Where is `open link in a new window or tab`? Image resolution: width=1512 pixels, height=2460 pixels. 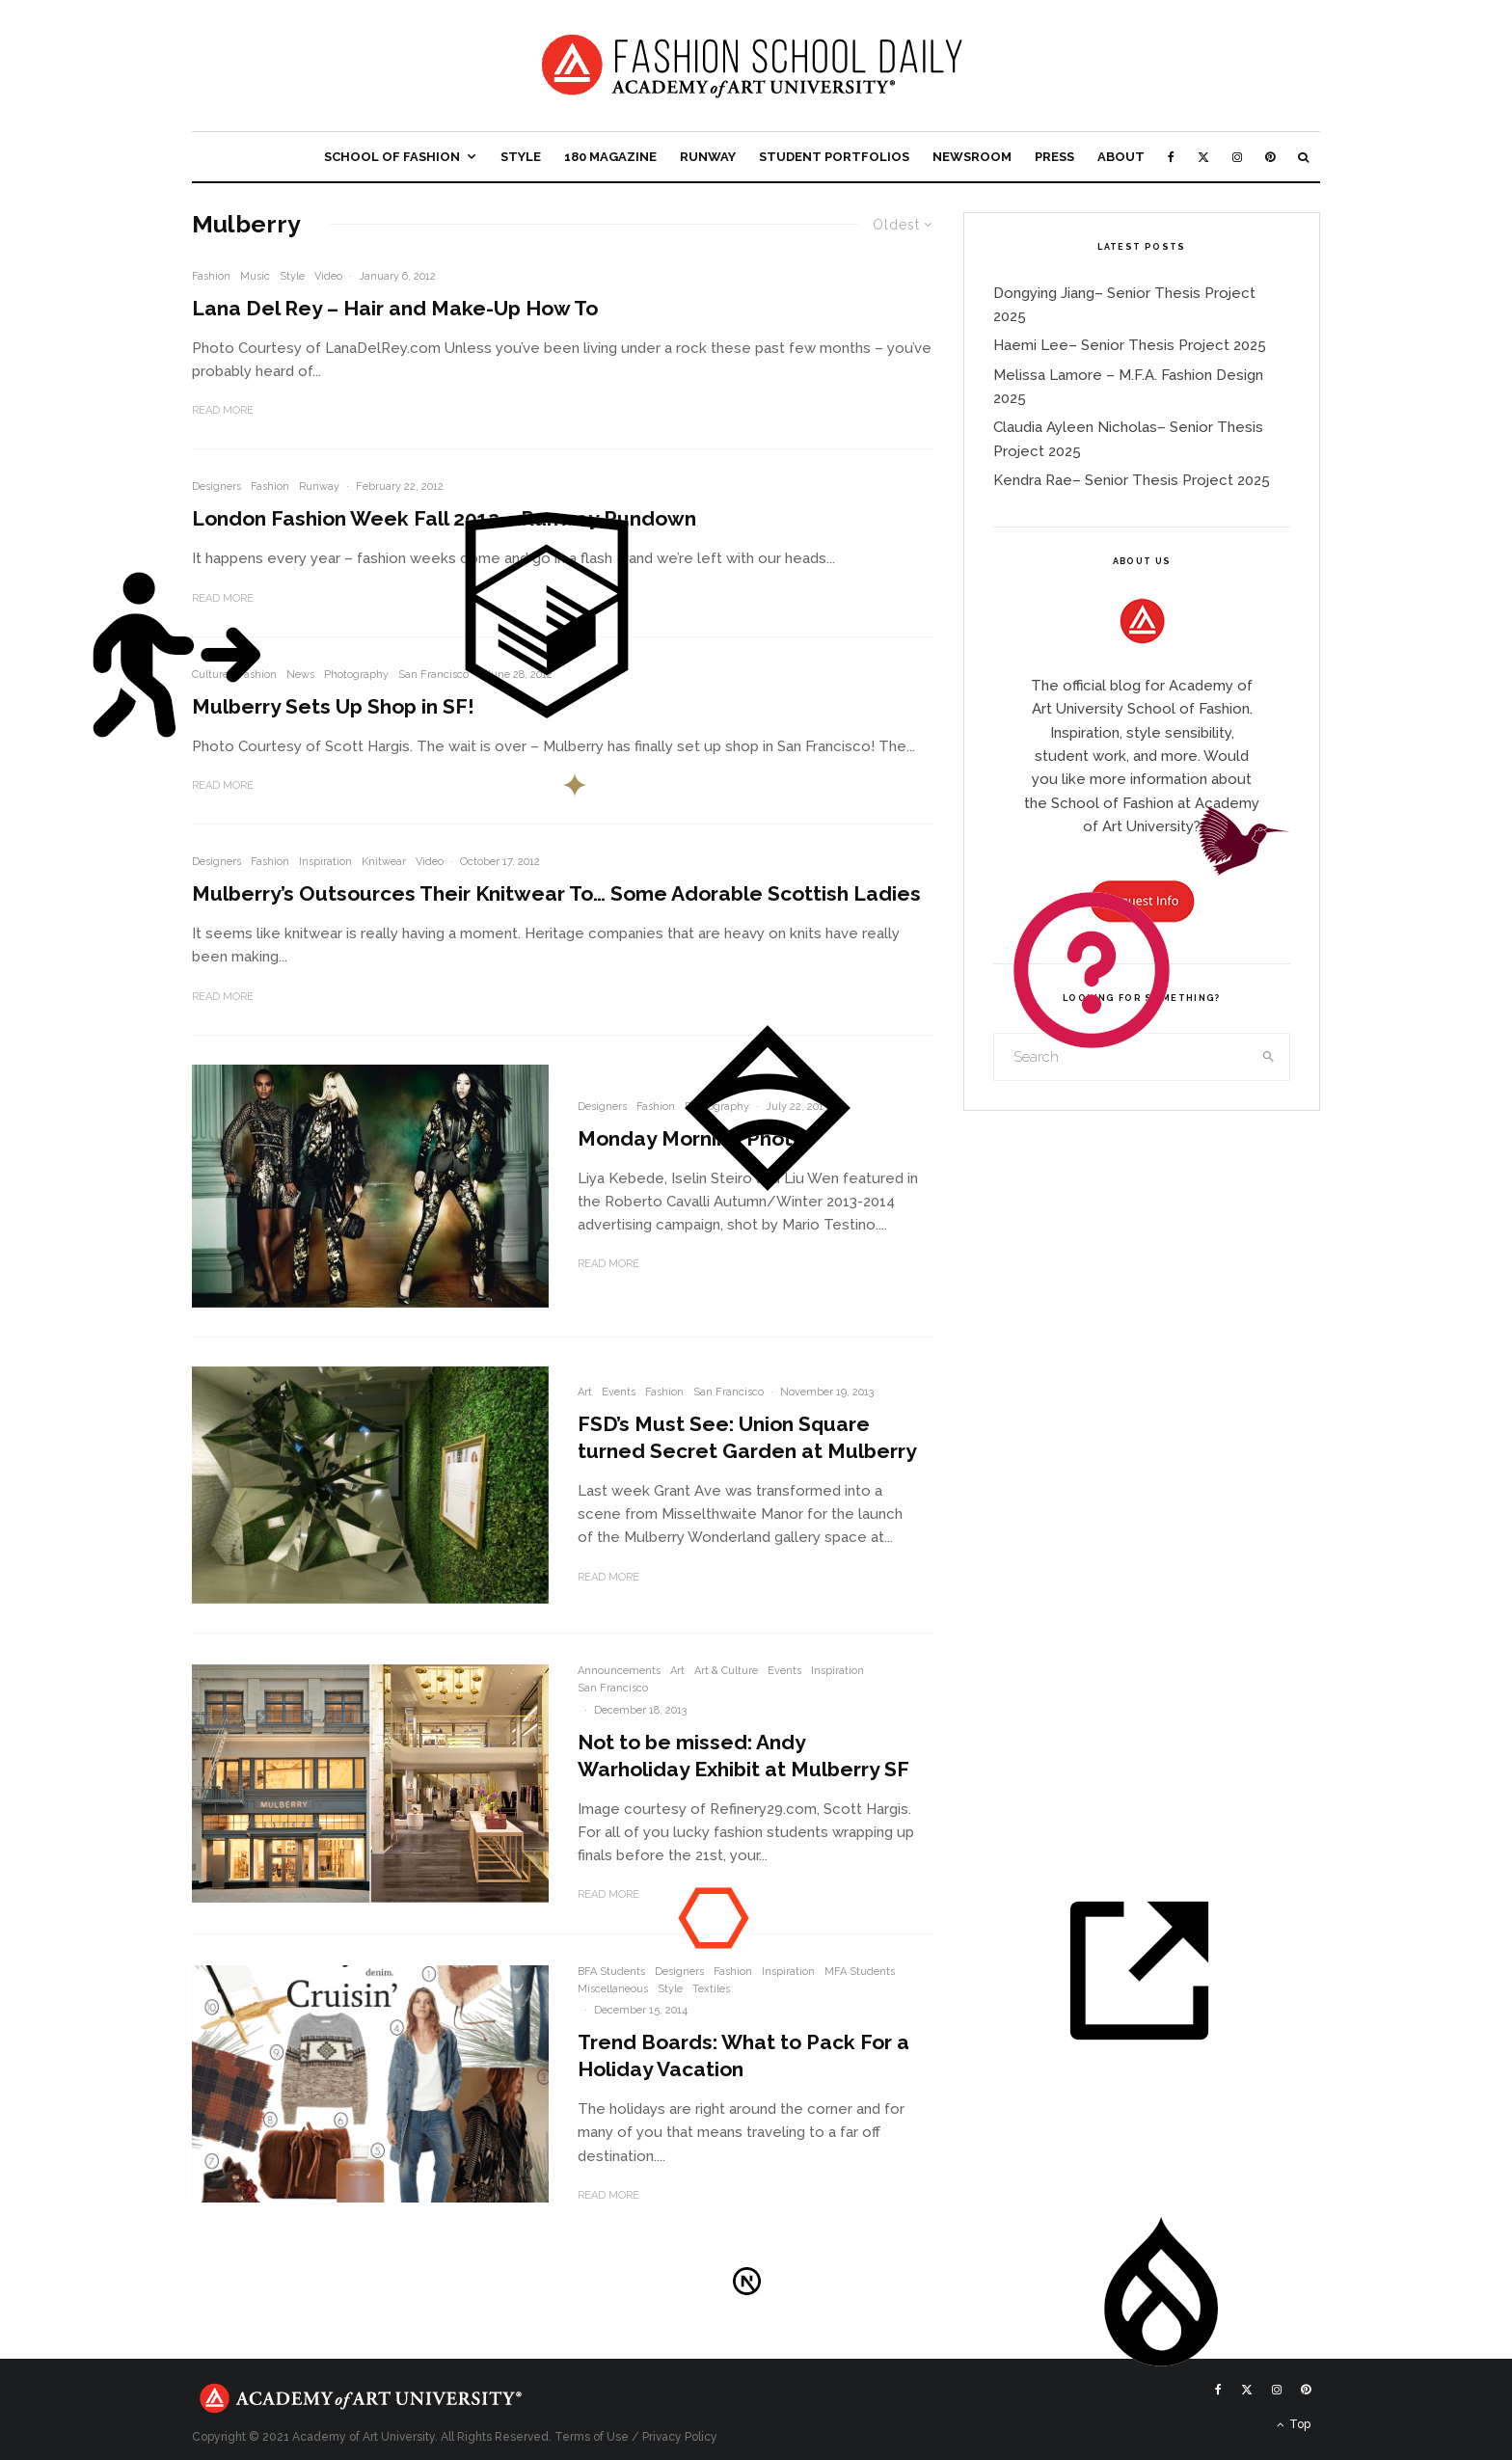 open link in a new window or tab is located at coordinates (1139, 1970).